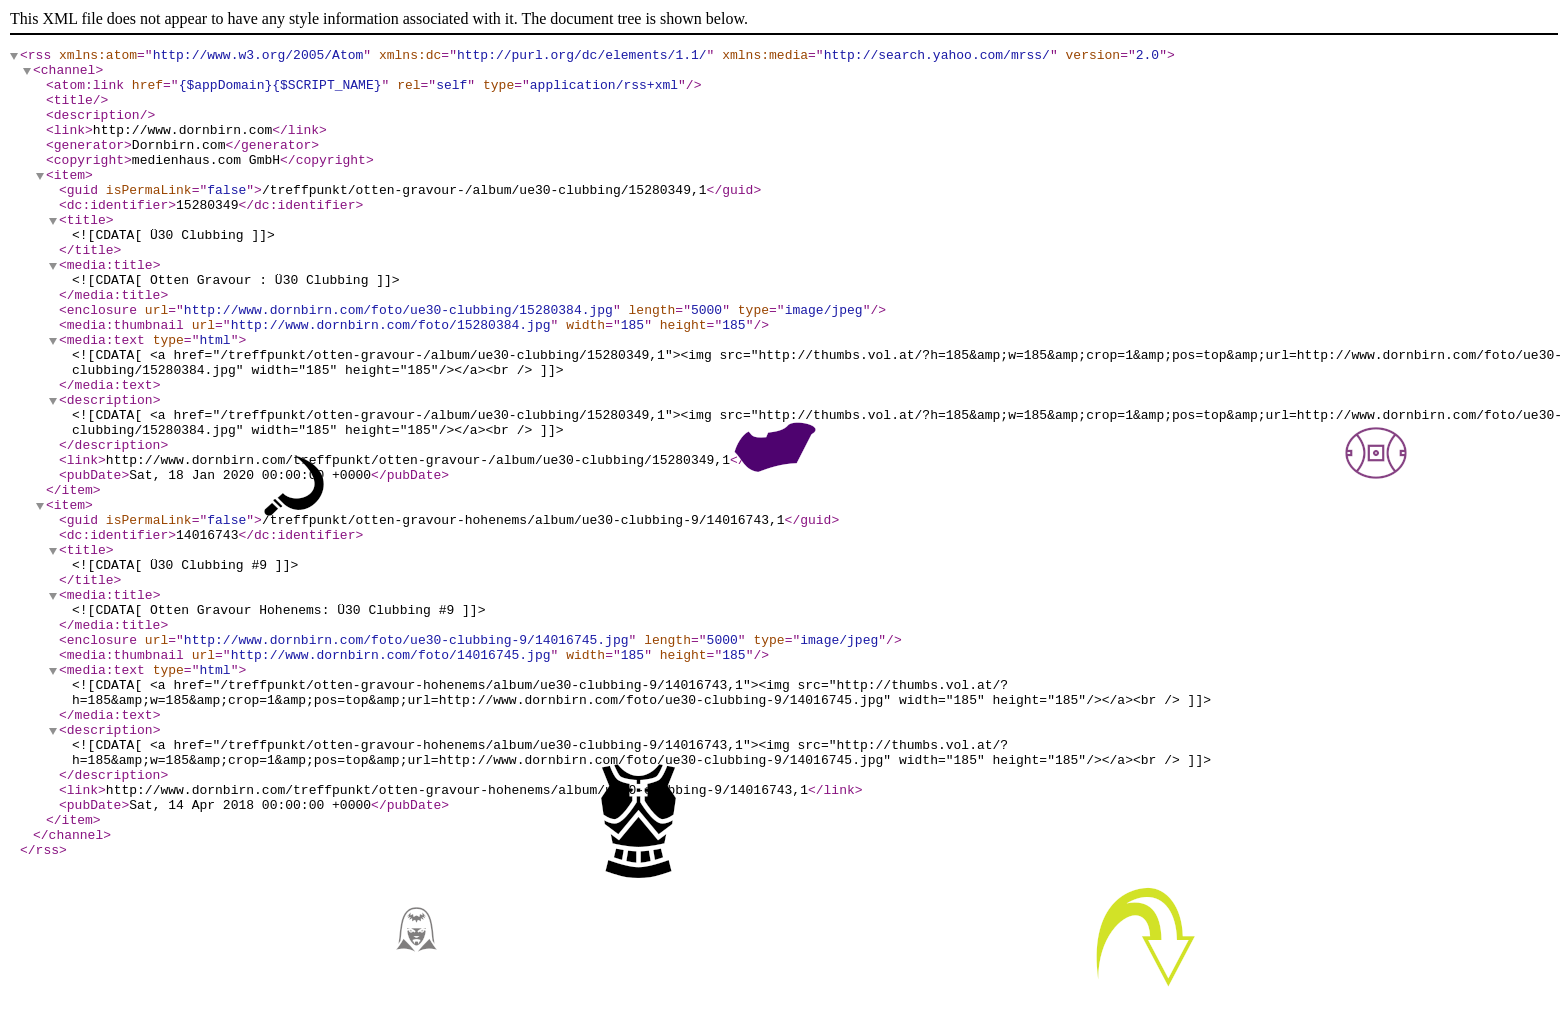 The height and width of the screenshot is (1020, 1568). Describe the element at coordinates (638, 819) in the screenshot. I see `equip leather armor to your character` at that location.